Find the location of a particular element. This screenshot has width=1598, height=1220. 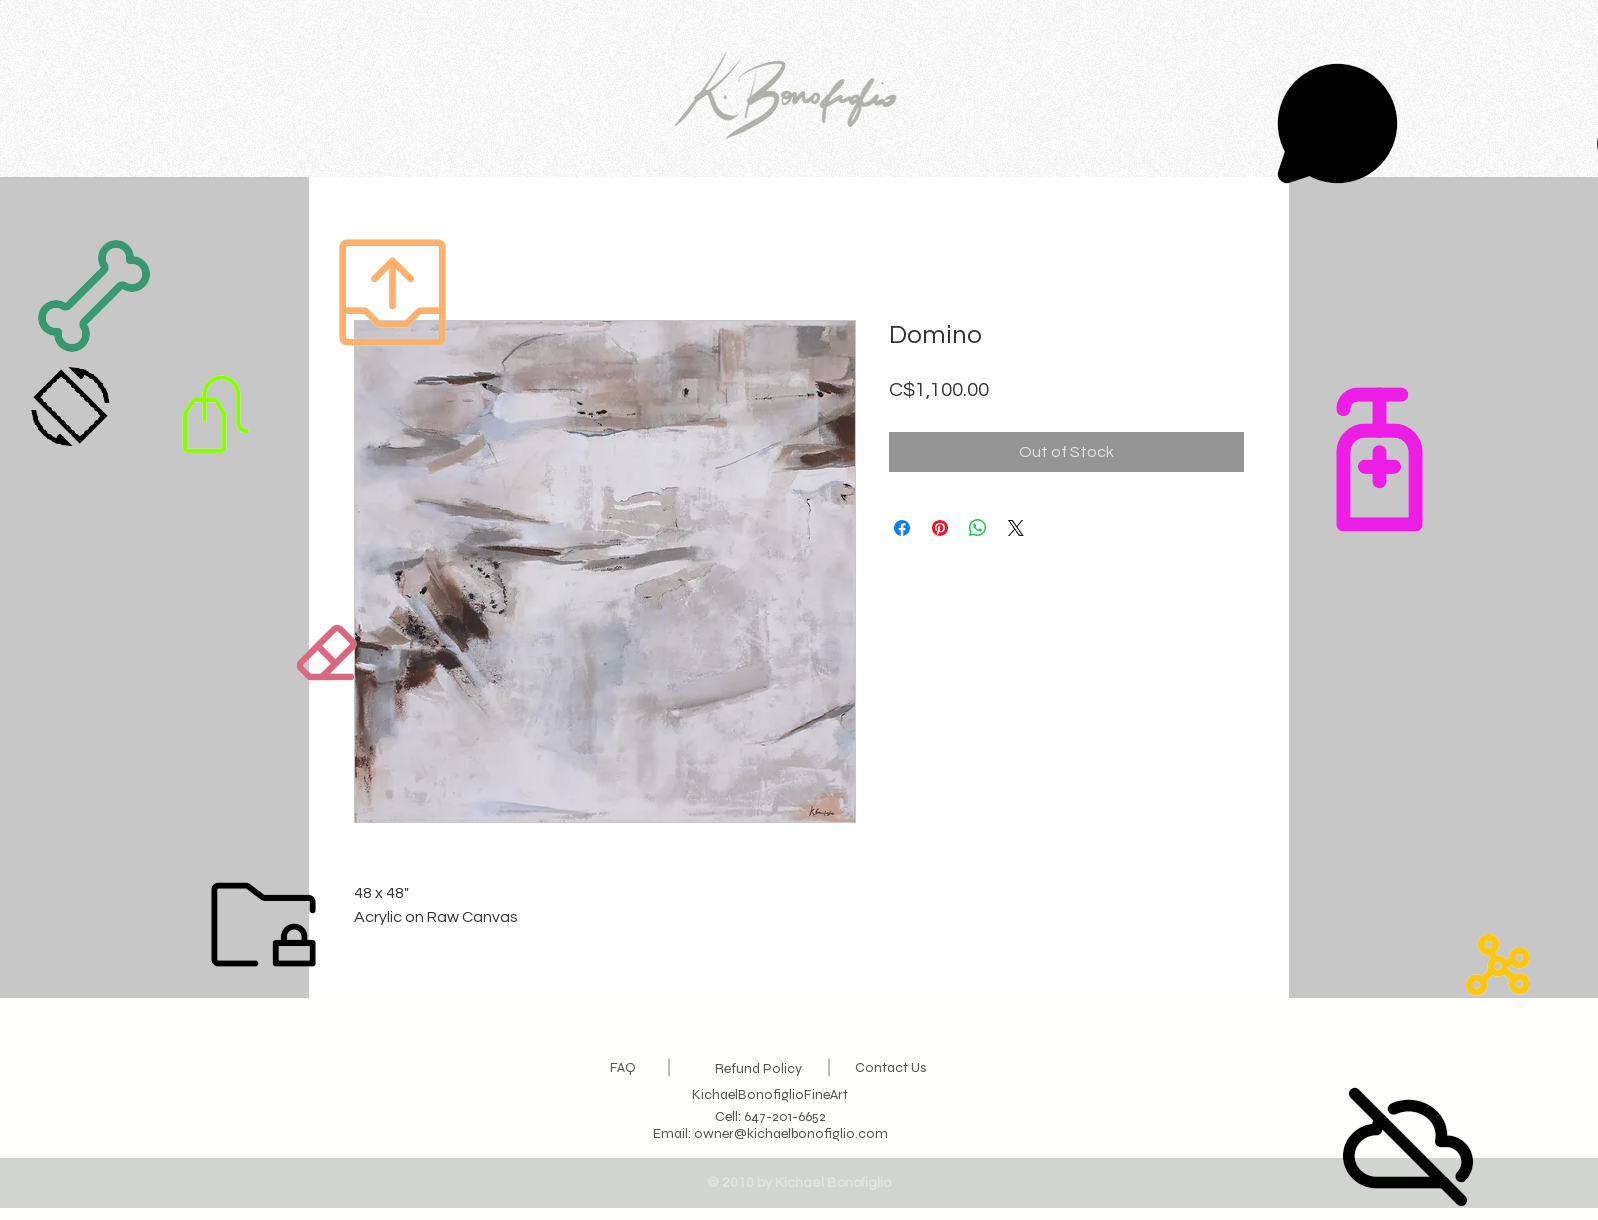

browse tea or hot beverage options is located at coordinates (213, 417).